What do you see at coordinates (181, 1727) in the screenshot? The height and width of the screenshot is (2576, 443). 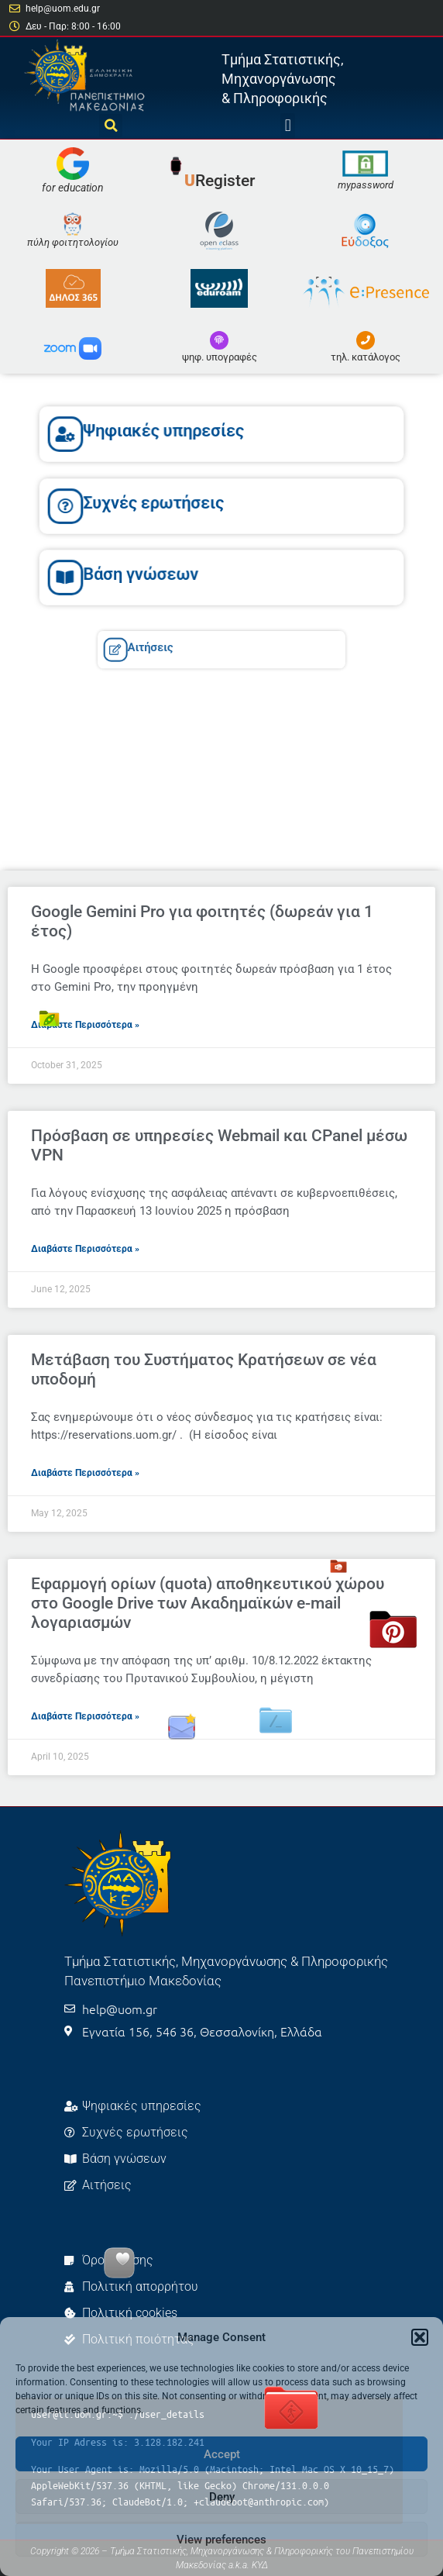 I see `indicates new unread email messages` at bounding box center [181, 1727].